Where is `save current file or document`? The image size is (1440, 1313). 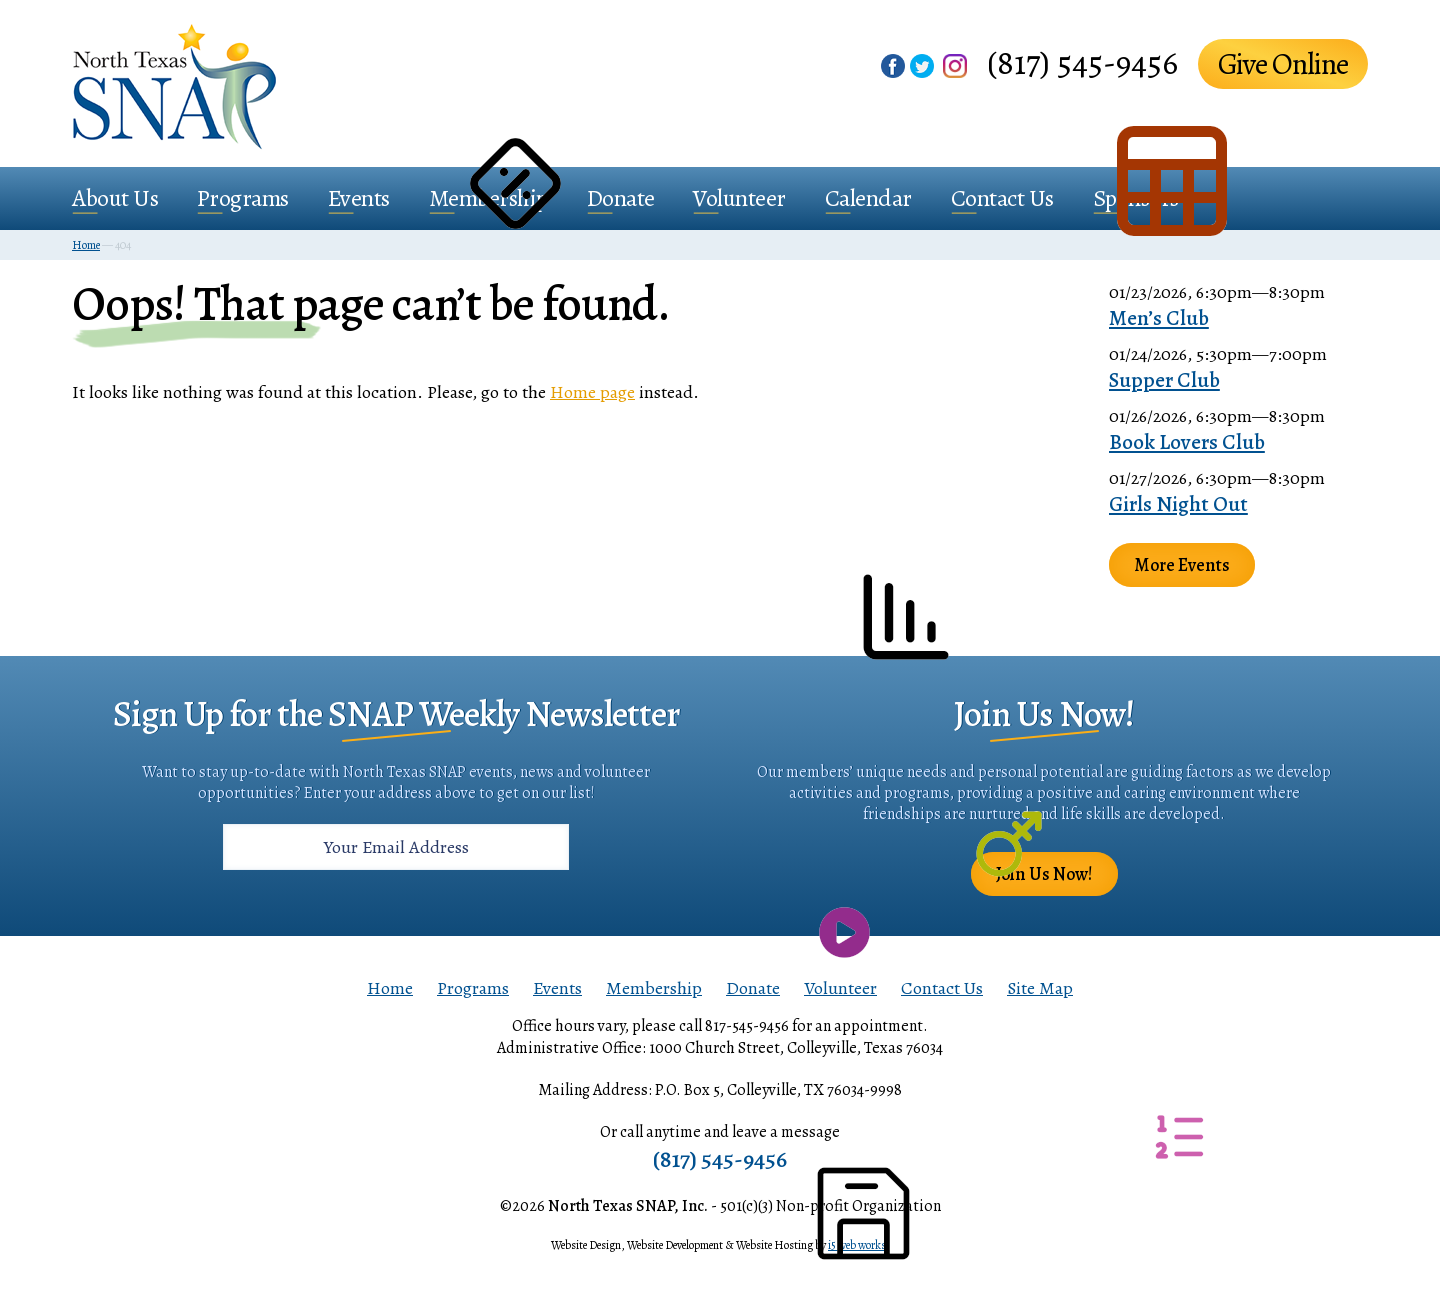 save current file or document is located at coordinates (863, 1213).